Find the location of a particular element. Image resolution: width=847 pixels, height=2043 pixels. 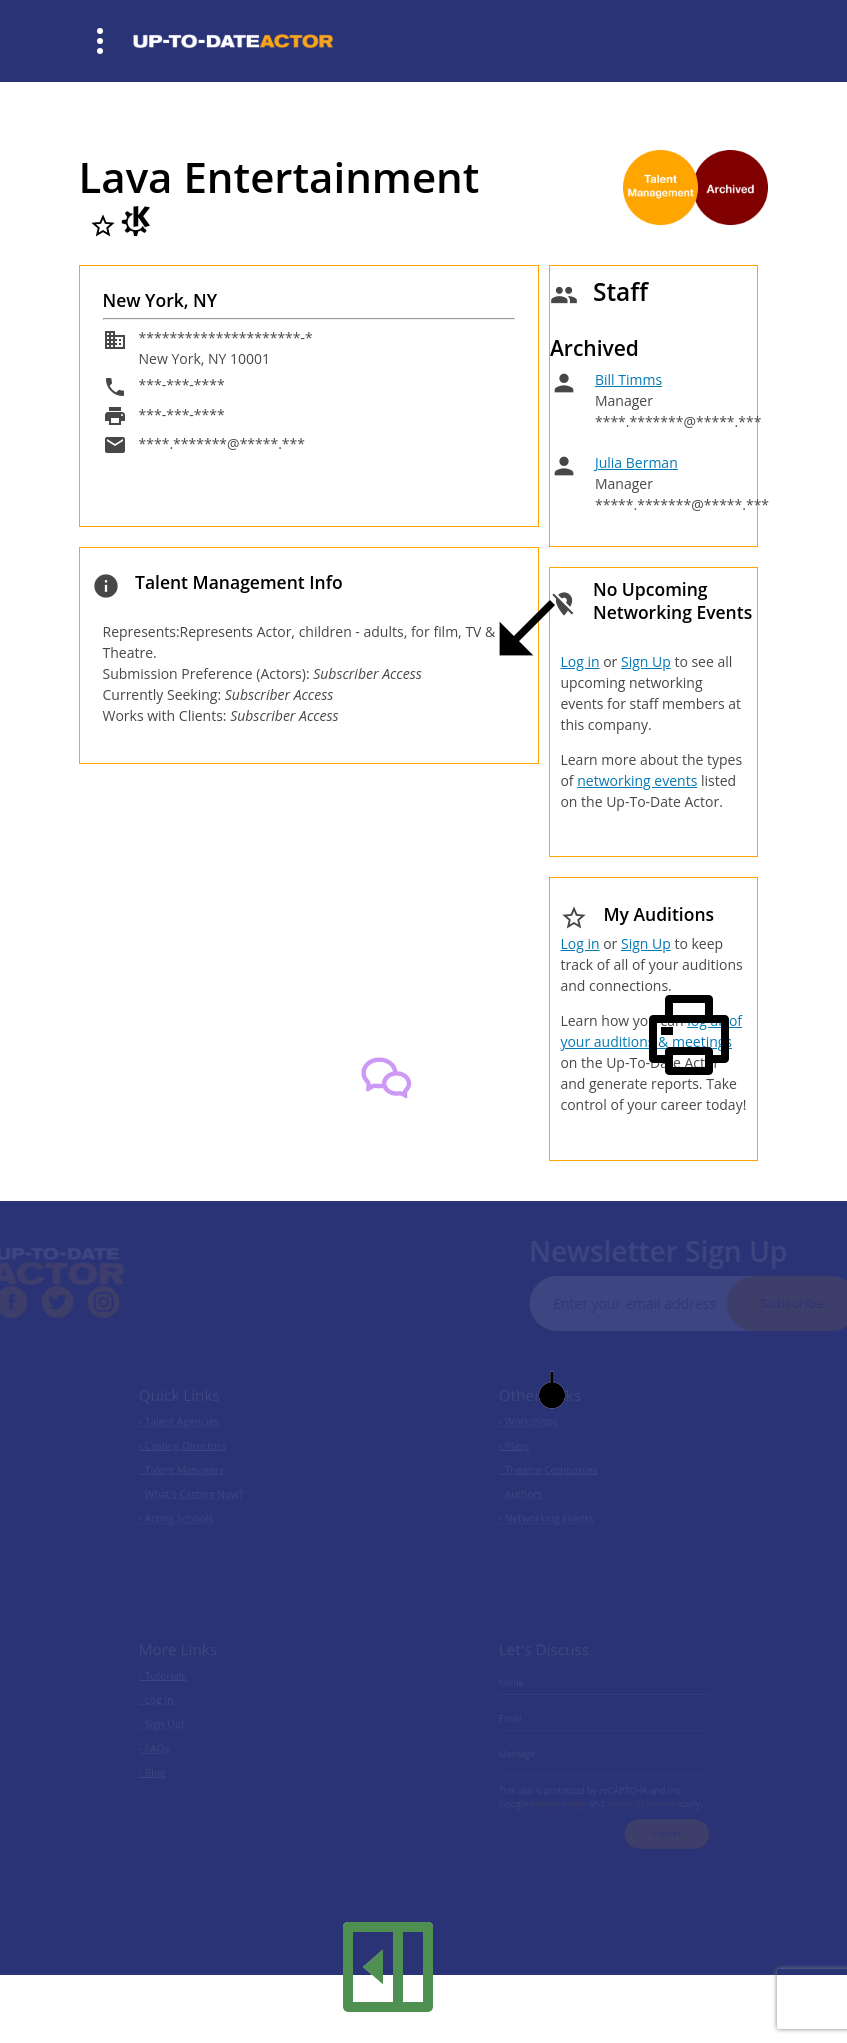

open WeChat messaging app is located at coordinates (386, 1077).